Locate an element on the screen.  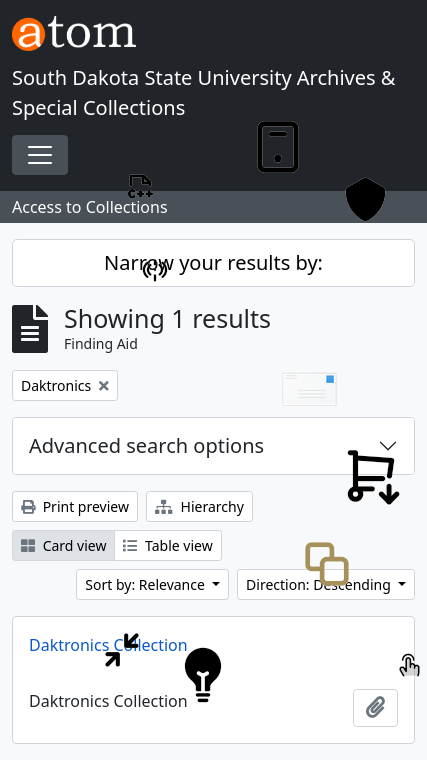
open your email inbox is located at coordinates (309, 389).